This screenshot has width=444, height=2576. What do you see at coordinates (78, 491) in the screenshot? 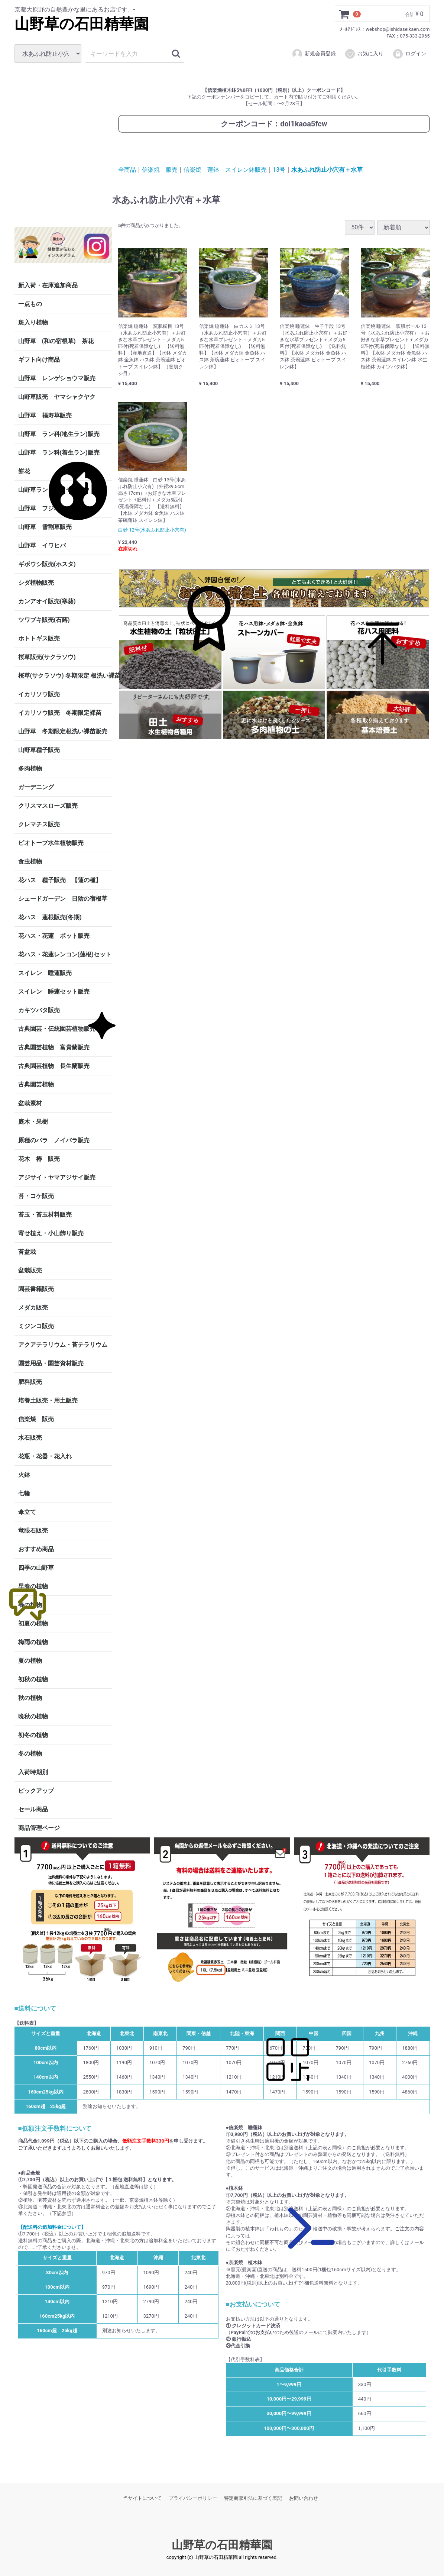
I see `view open pull request in activity feed` at bounding box center [78, 491].